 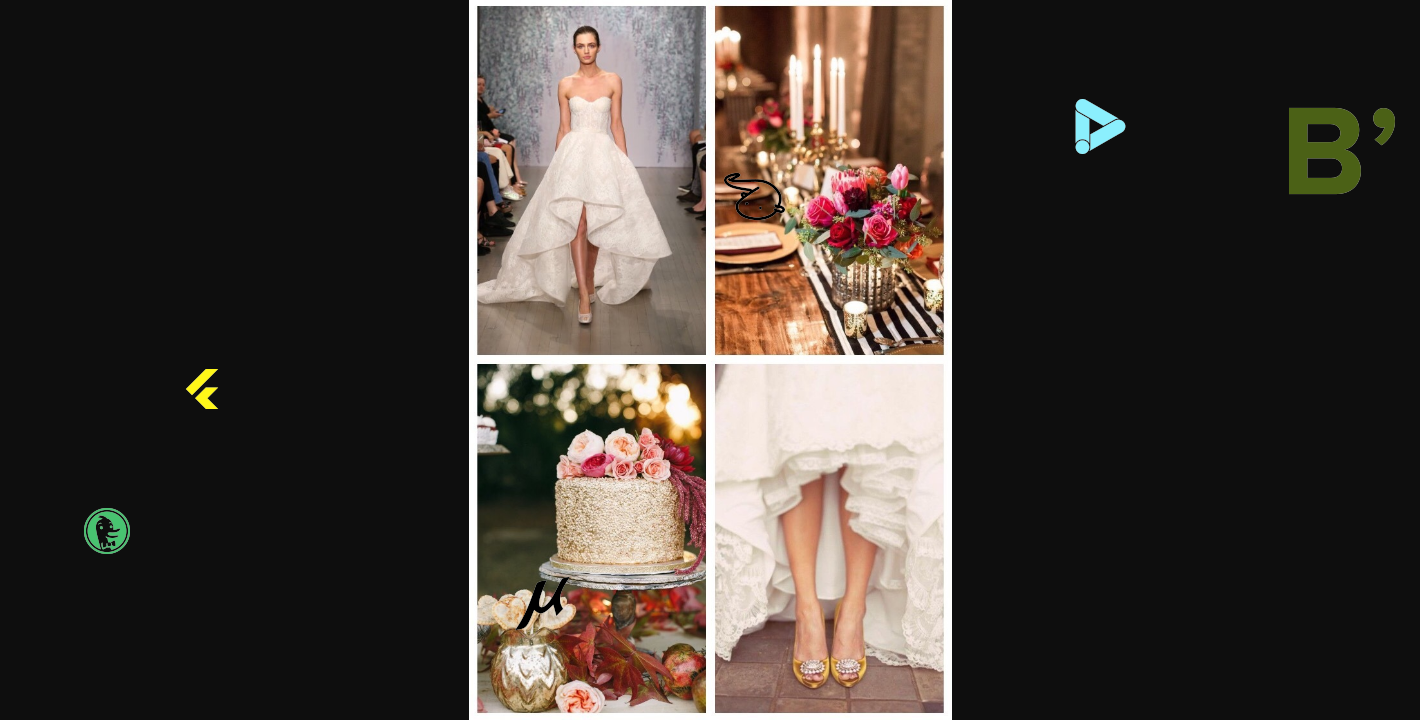 I want to click on open MicroStation application, so click(x=542, y=603).